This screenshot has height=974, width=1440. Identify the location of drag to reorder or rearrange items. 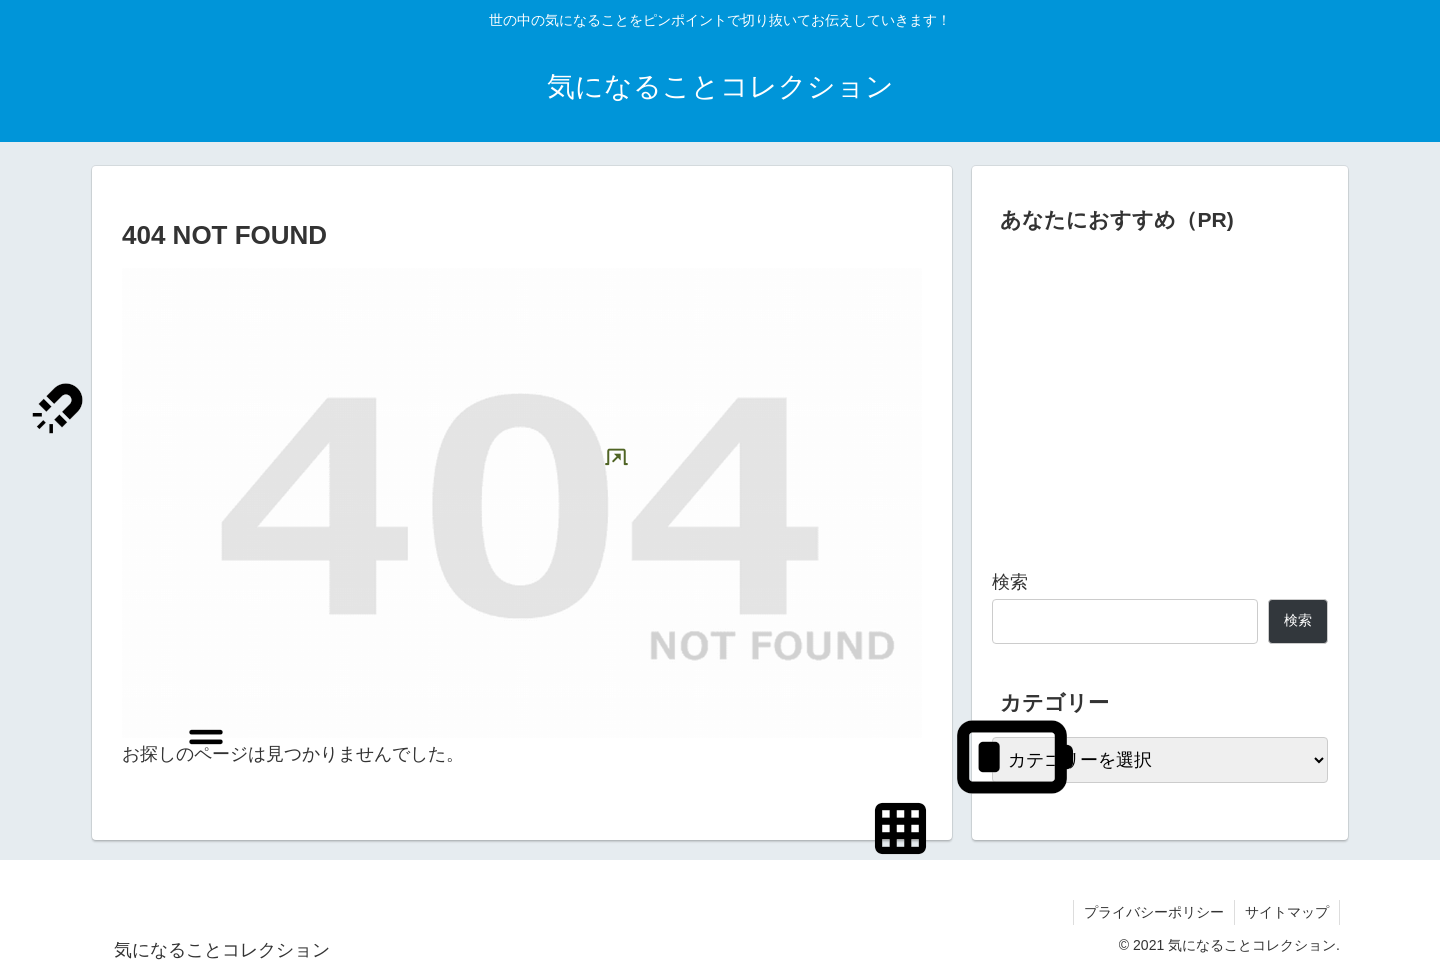
(206, 737).